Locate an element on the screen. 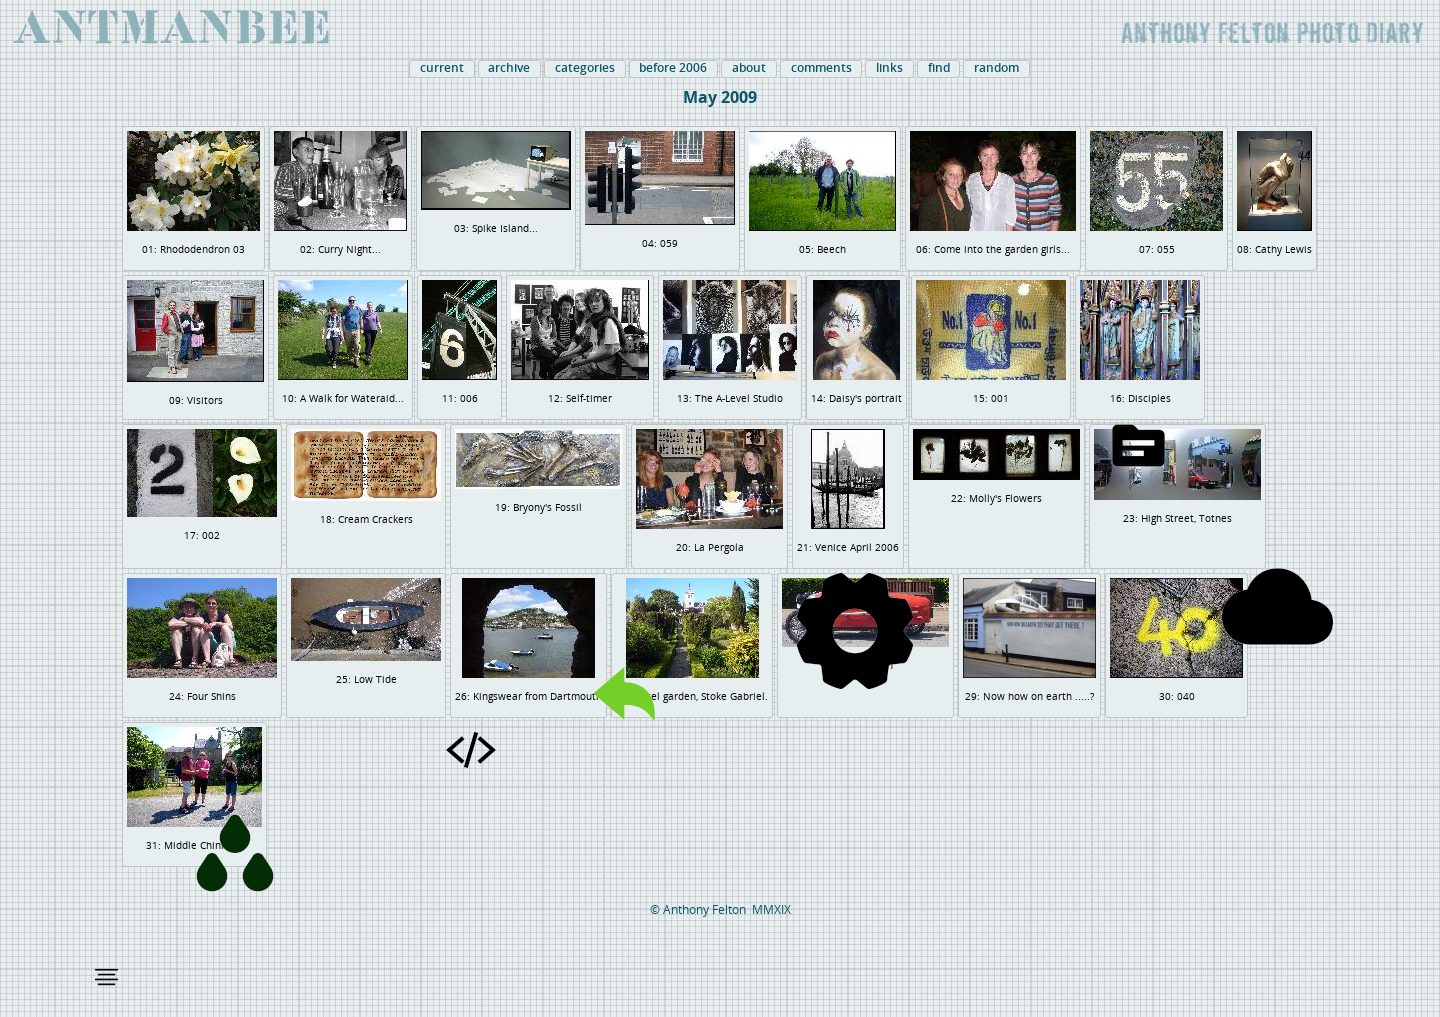  undo the last action is located at coordinates (624, 694).